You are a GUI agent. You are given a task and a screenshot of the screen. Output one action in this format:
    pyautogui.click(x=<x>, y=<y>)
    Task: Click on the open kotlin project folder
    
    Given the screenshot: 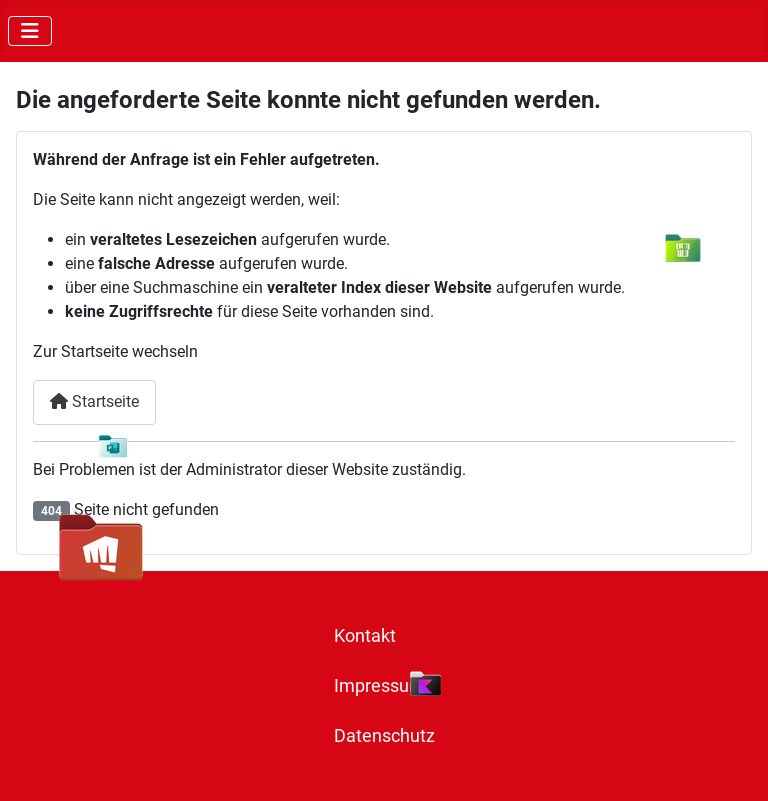 What is the action you would take?
    pyautogui.click(x=425, y=684)
    